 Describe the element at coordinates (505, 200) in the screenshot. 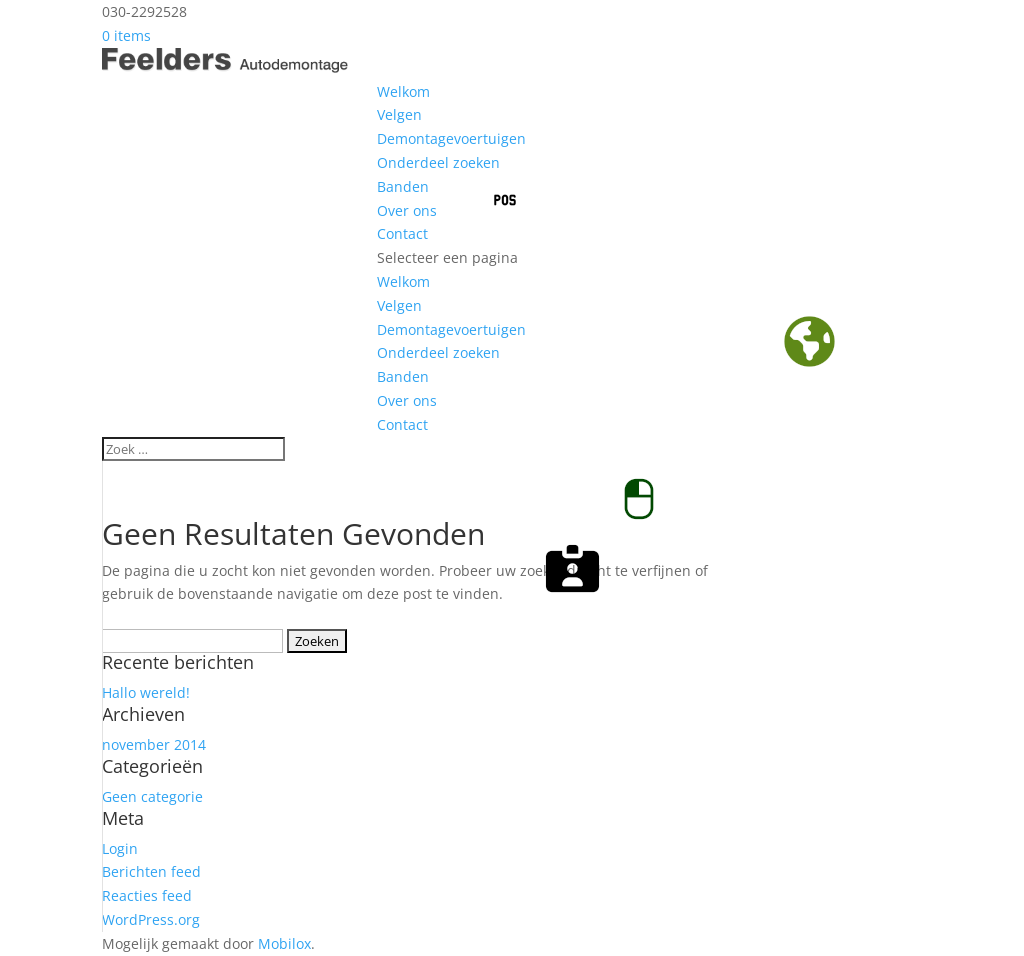

I see `indicates an HTTP POST request method` at that location.